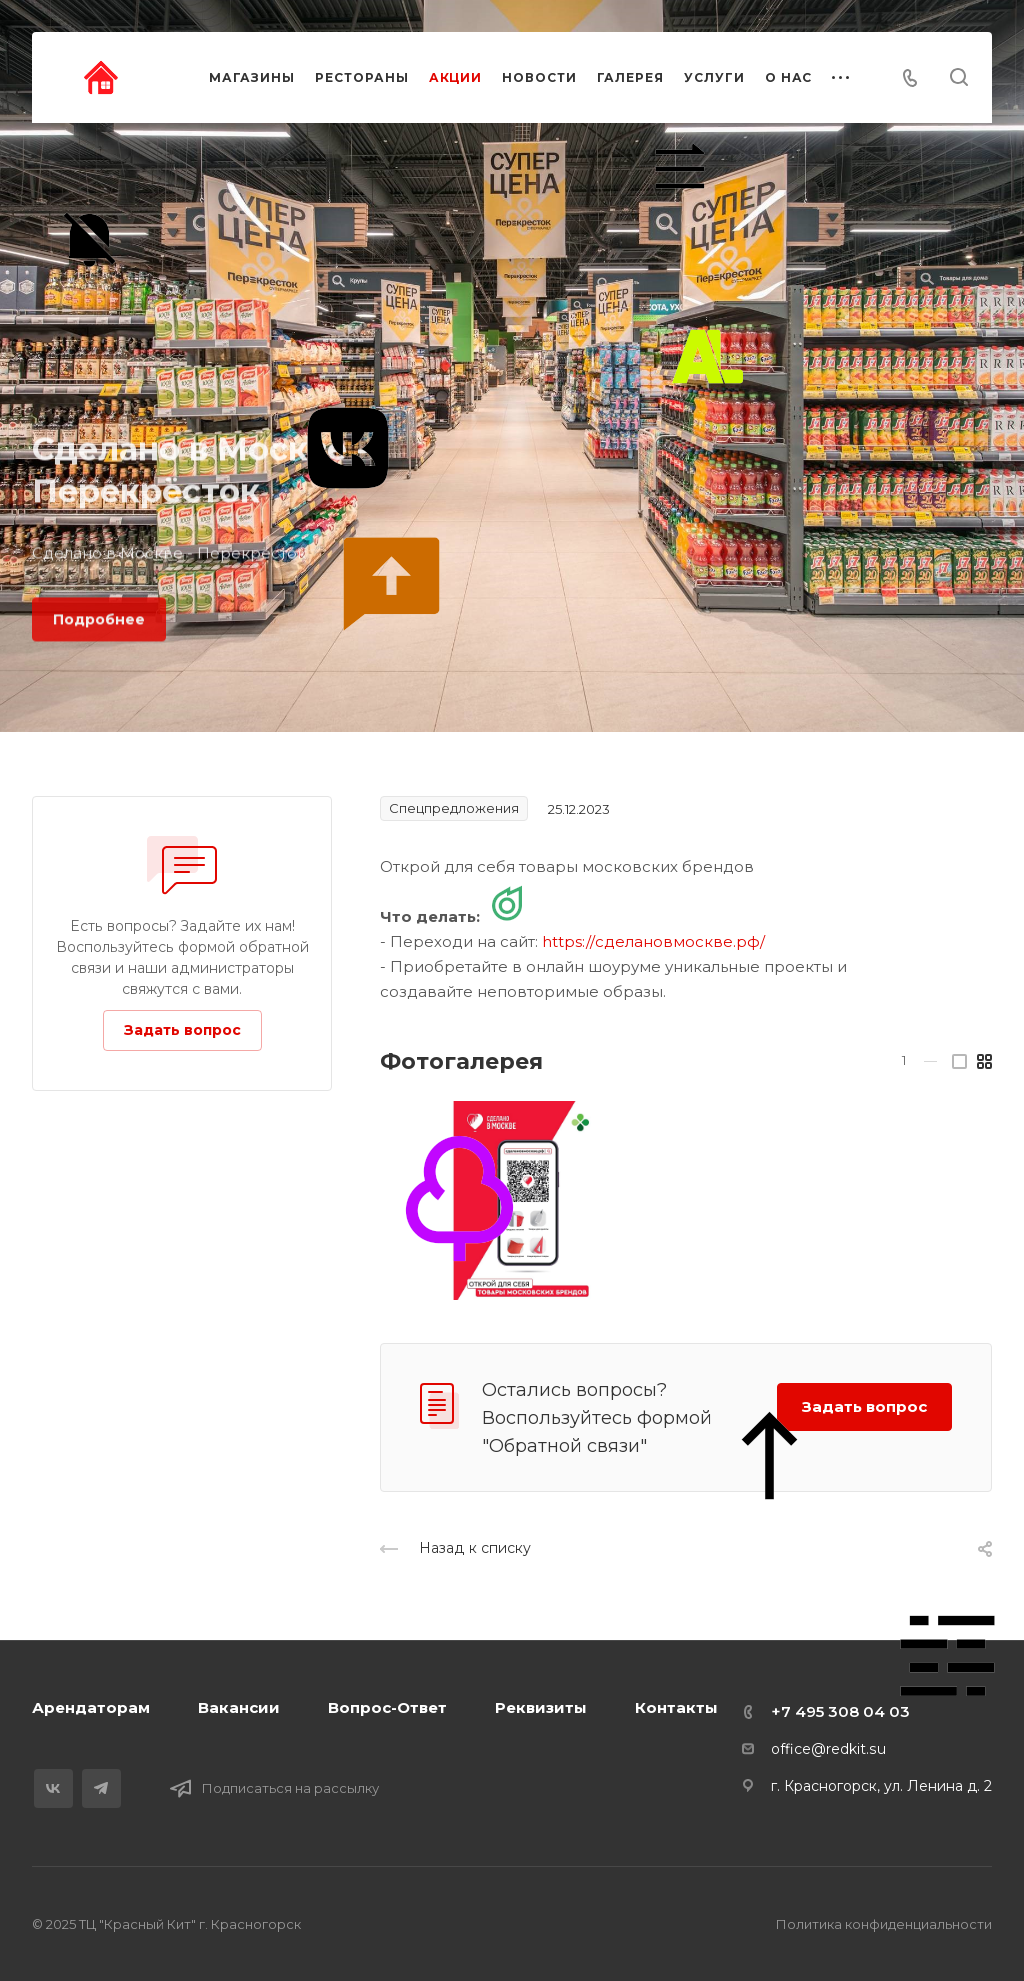 This screenshot has width=1024, height=1981. Describe the element at coordinates (507, 904) in the screenshot. I see `indicates meteor or space weather event` at that location.